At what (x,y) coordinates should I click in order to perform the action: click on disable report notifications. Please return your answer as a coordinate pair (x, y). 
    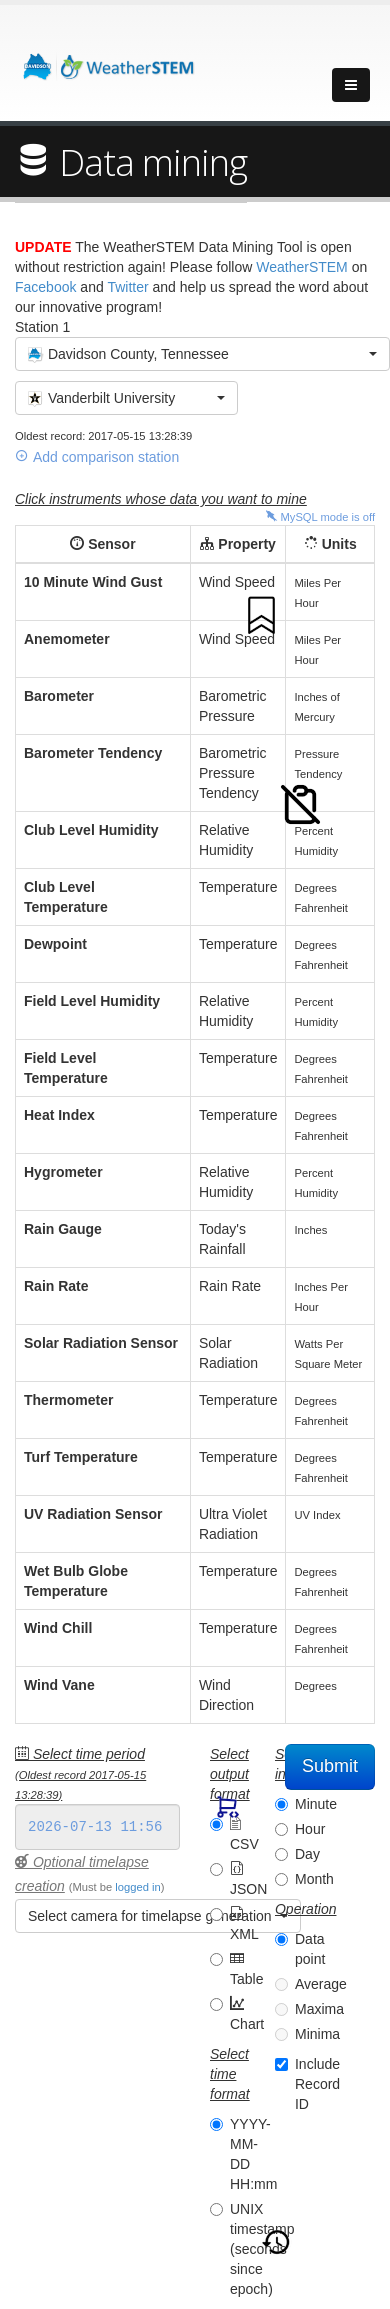
    Looking at the image, I should click on (300, 804).